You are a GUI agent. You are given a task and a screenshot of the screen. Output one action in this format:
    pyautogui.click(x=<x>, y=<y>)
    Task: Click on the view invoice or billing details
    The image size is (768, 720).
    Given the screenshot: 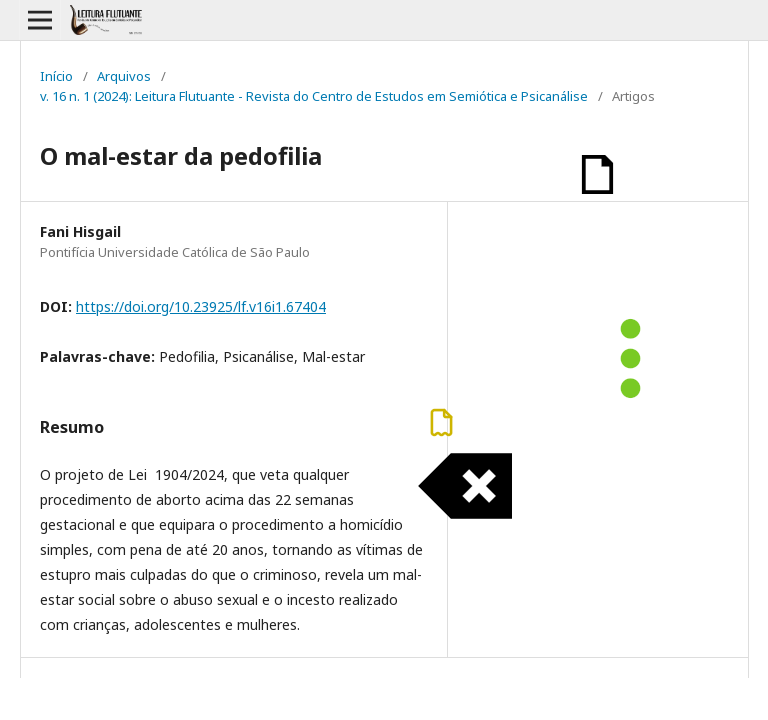 What is the action you would take?
    pyautogui.click(x=441, y=422)
    